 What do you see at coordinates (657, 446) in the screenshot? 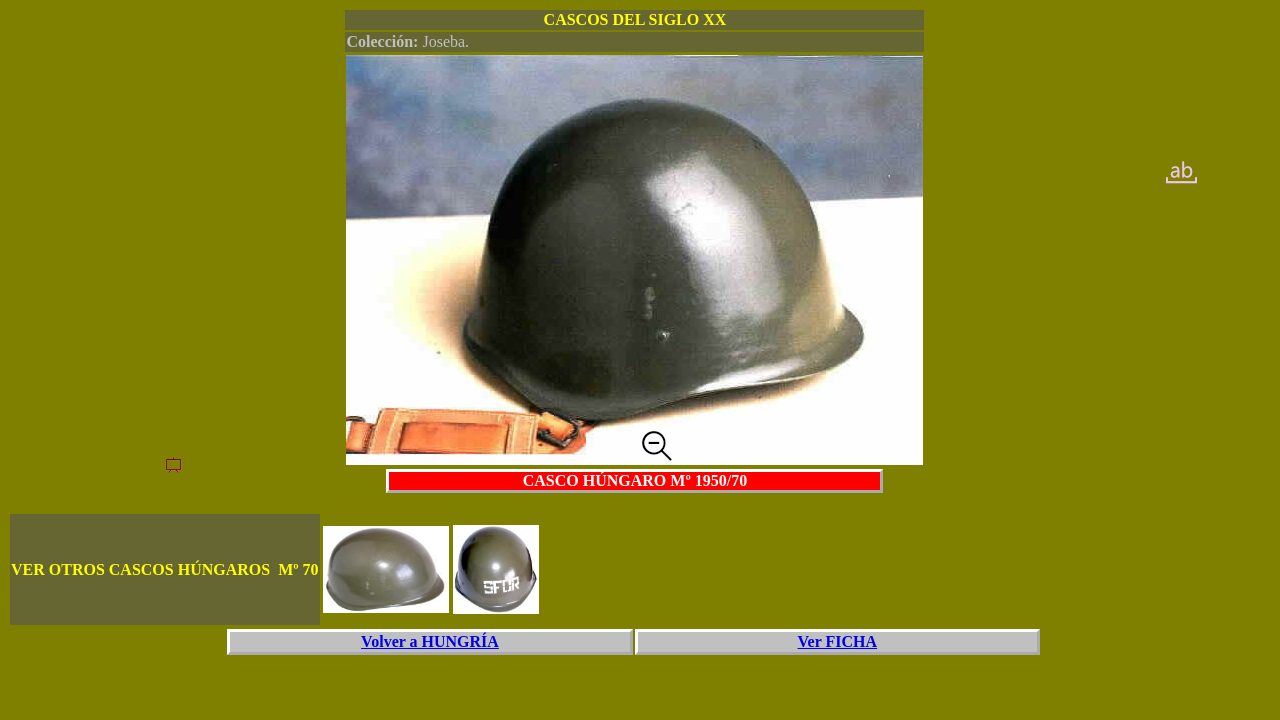
I see `zoom out to see more content` at bounding box center [657, 446].